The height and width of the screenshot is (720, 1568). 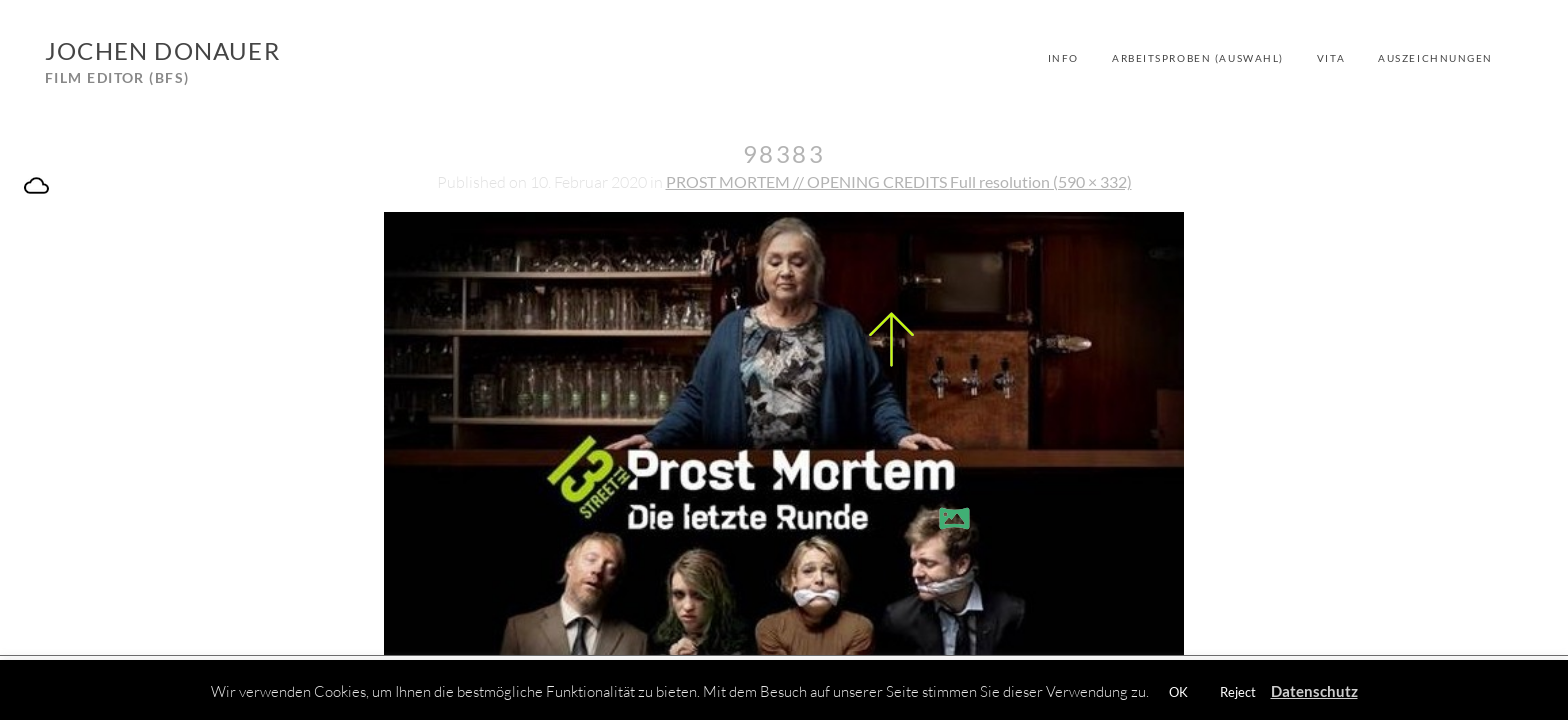 I want to click on scroll to top of page, so click(x=891, y=339).